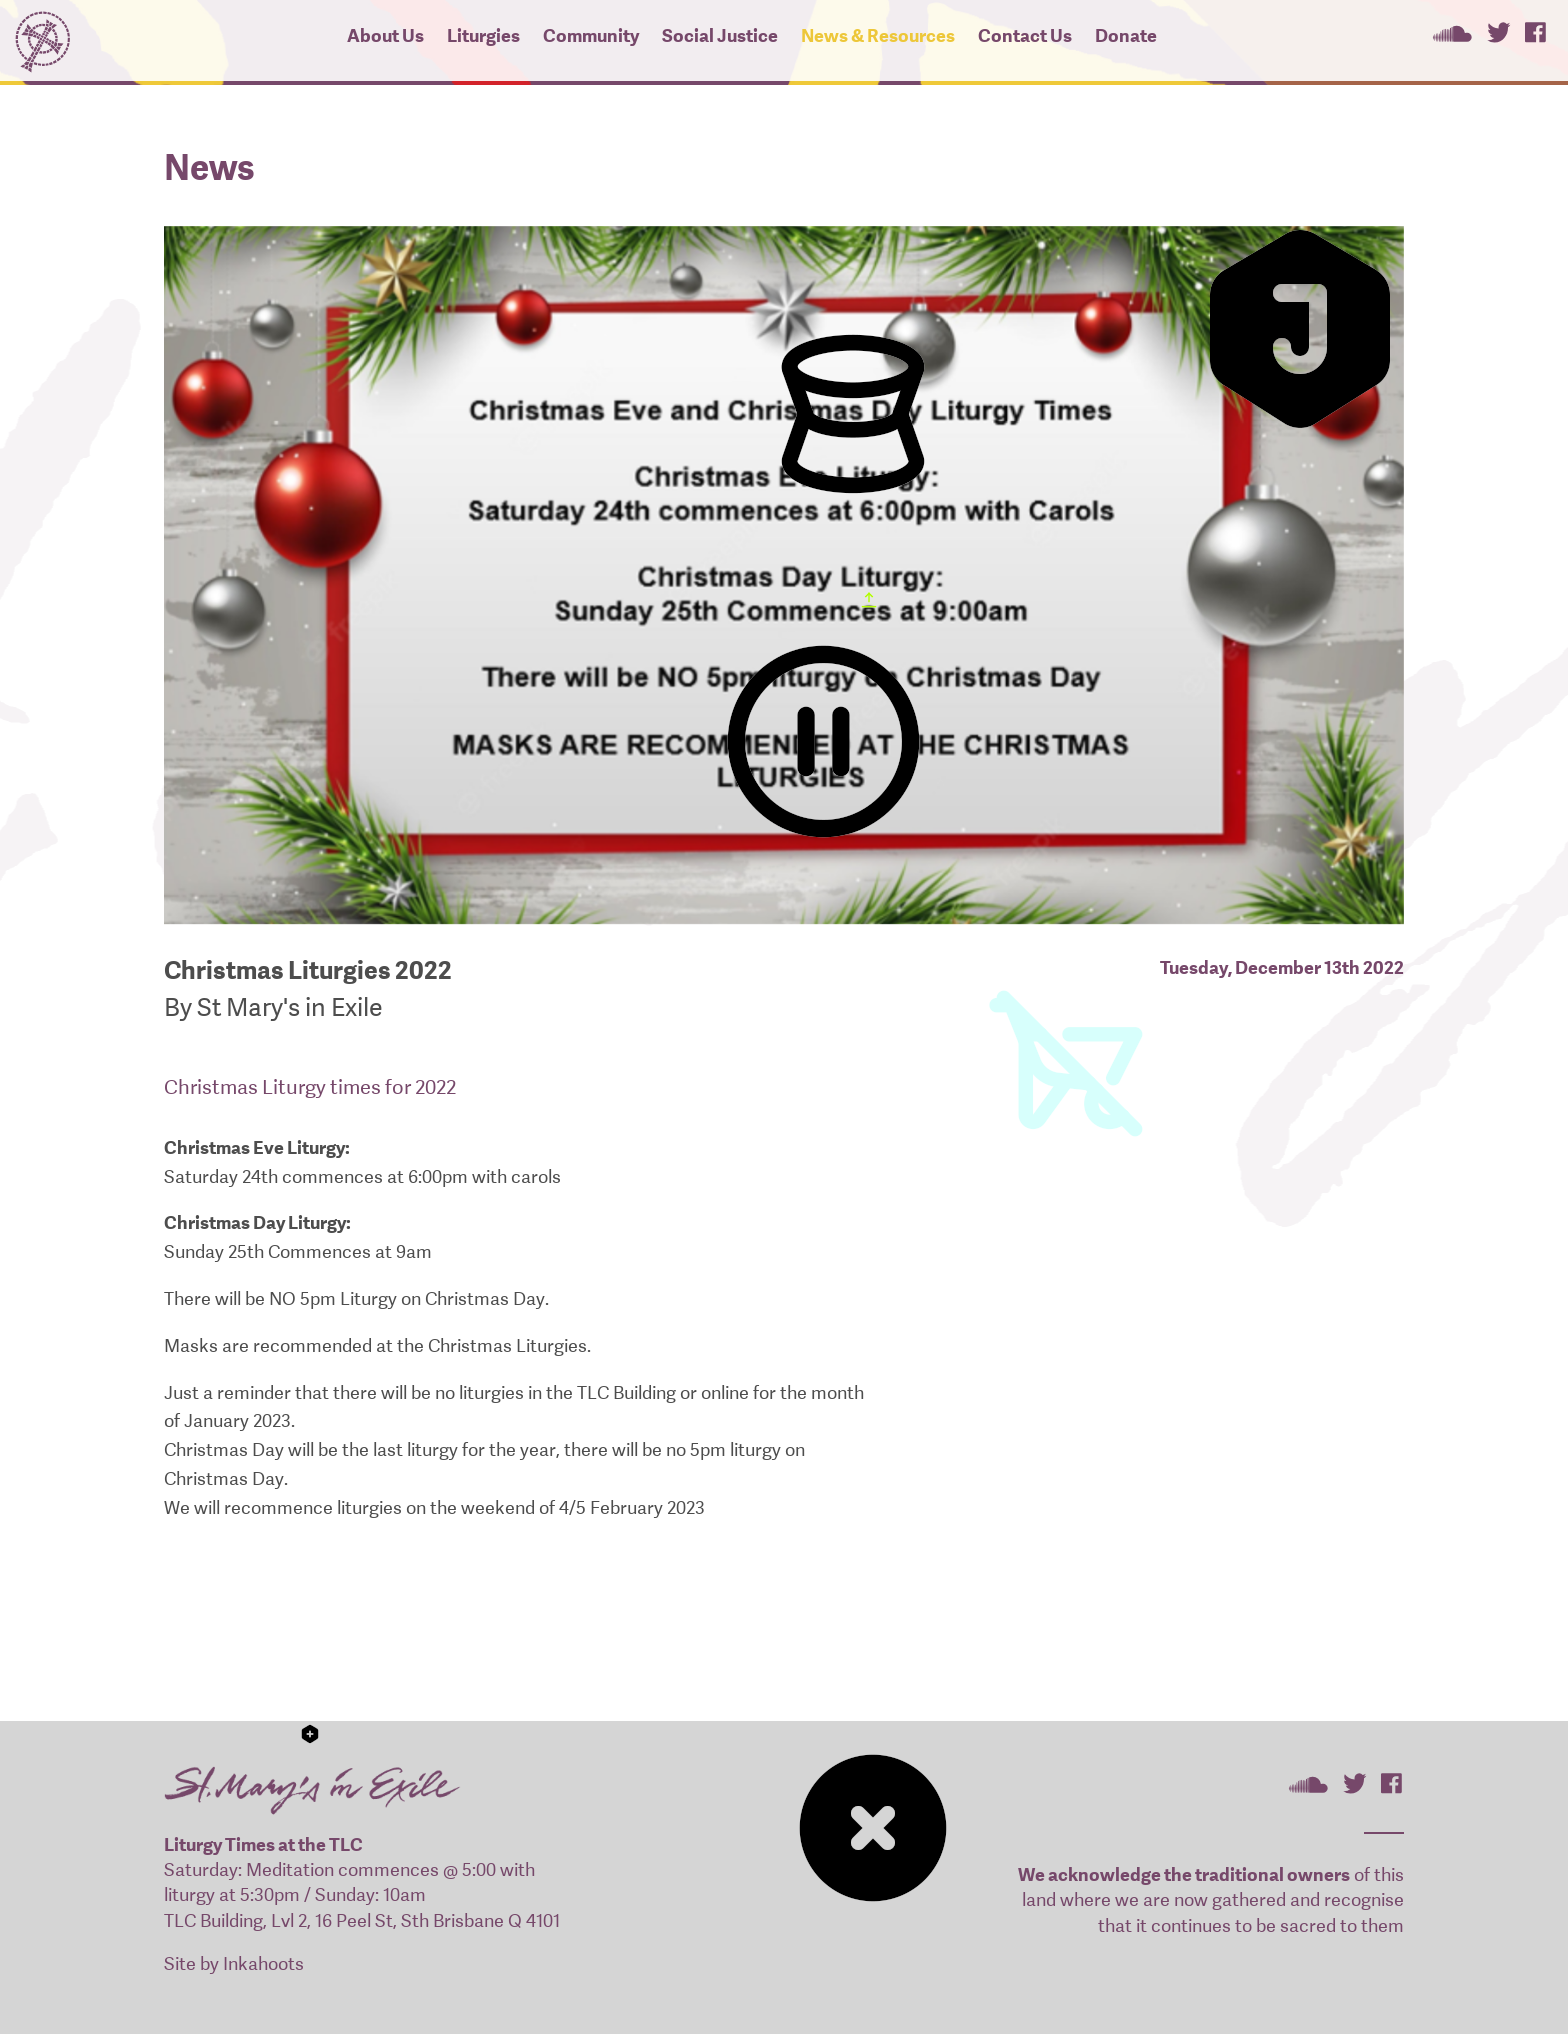 The height and width of the screenshot is (2034, 1568). I want to click on close or dismiss a dialog, so click(873, 1828).